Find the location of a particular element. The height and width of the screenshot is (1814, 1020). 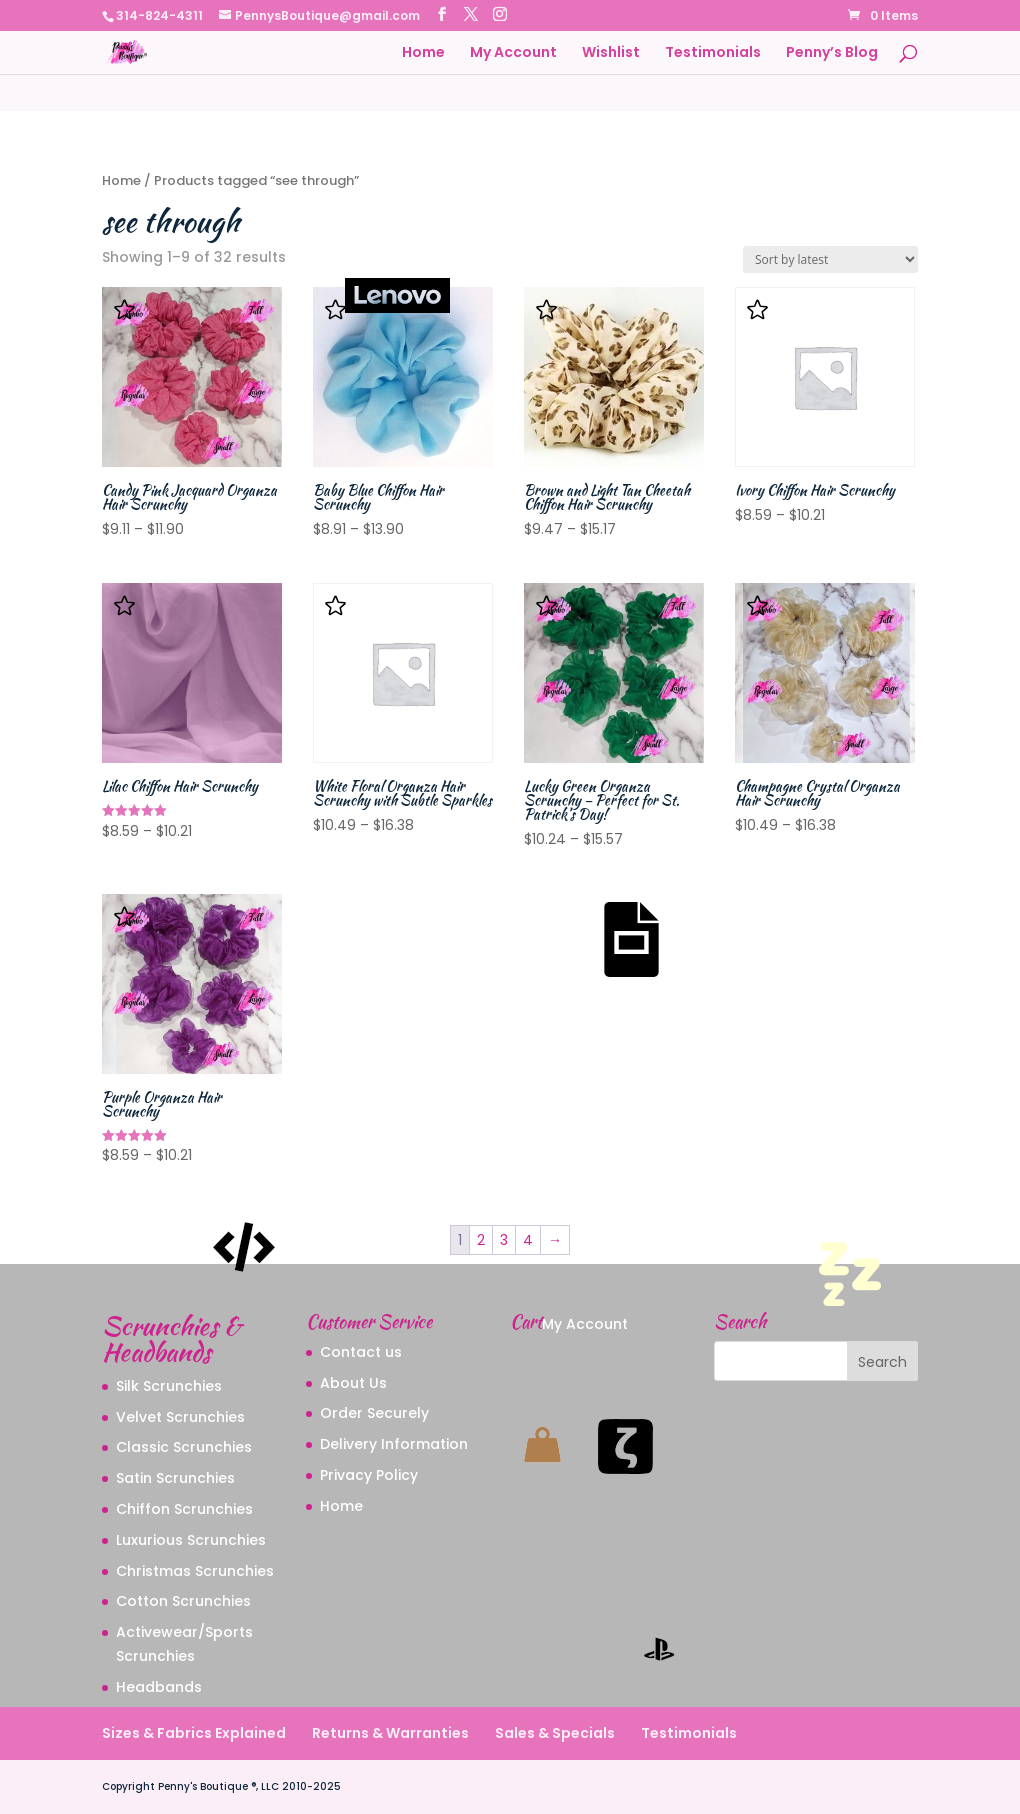

view item weight or mass is located at coordinates (542, 1445).